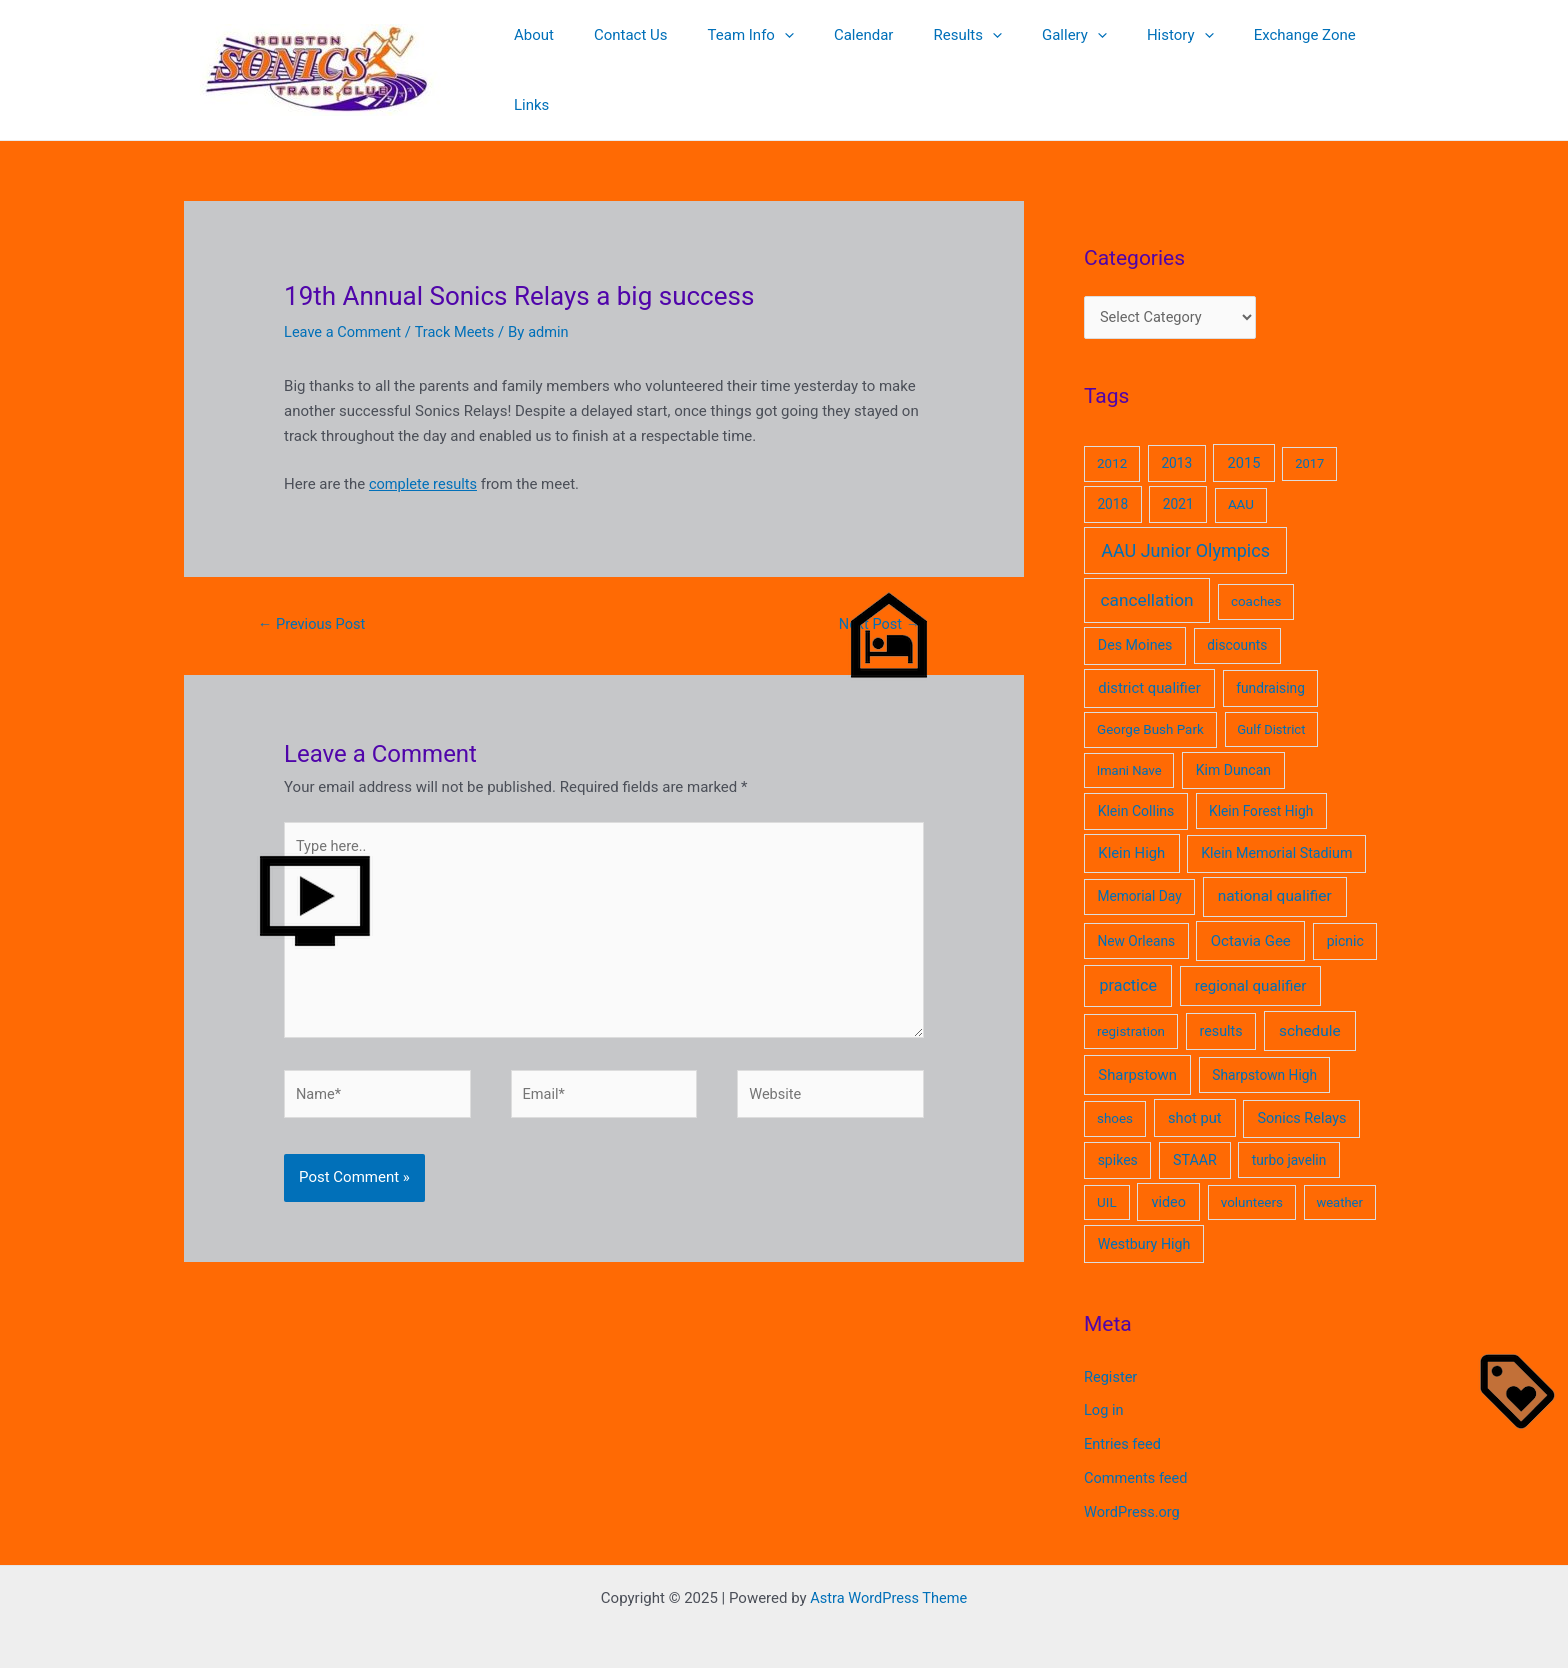 The width and height of the screenshot is (1568, 1668). Describe the element at coordinates (889, 635) in the screenshot. I see `find nearby overnight shelters or accommodations` at that location.